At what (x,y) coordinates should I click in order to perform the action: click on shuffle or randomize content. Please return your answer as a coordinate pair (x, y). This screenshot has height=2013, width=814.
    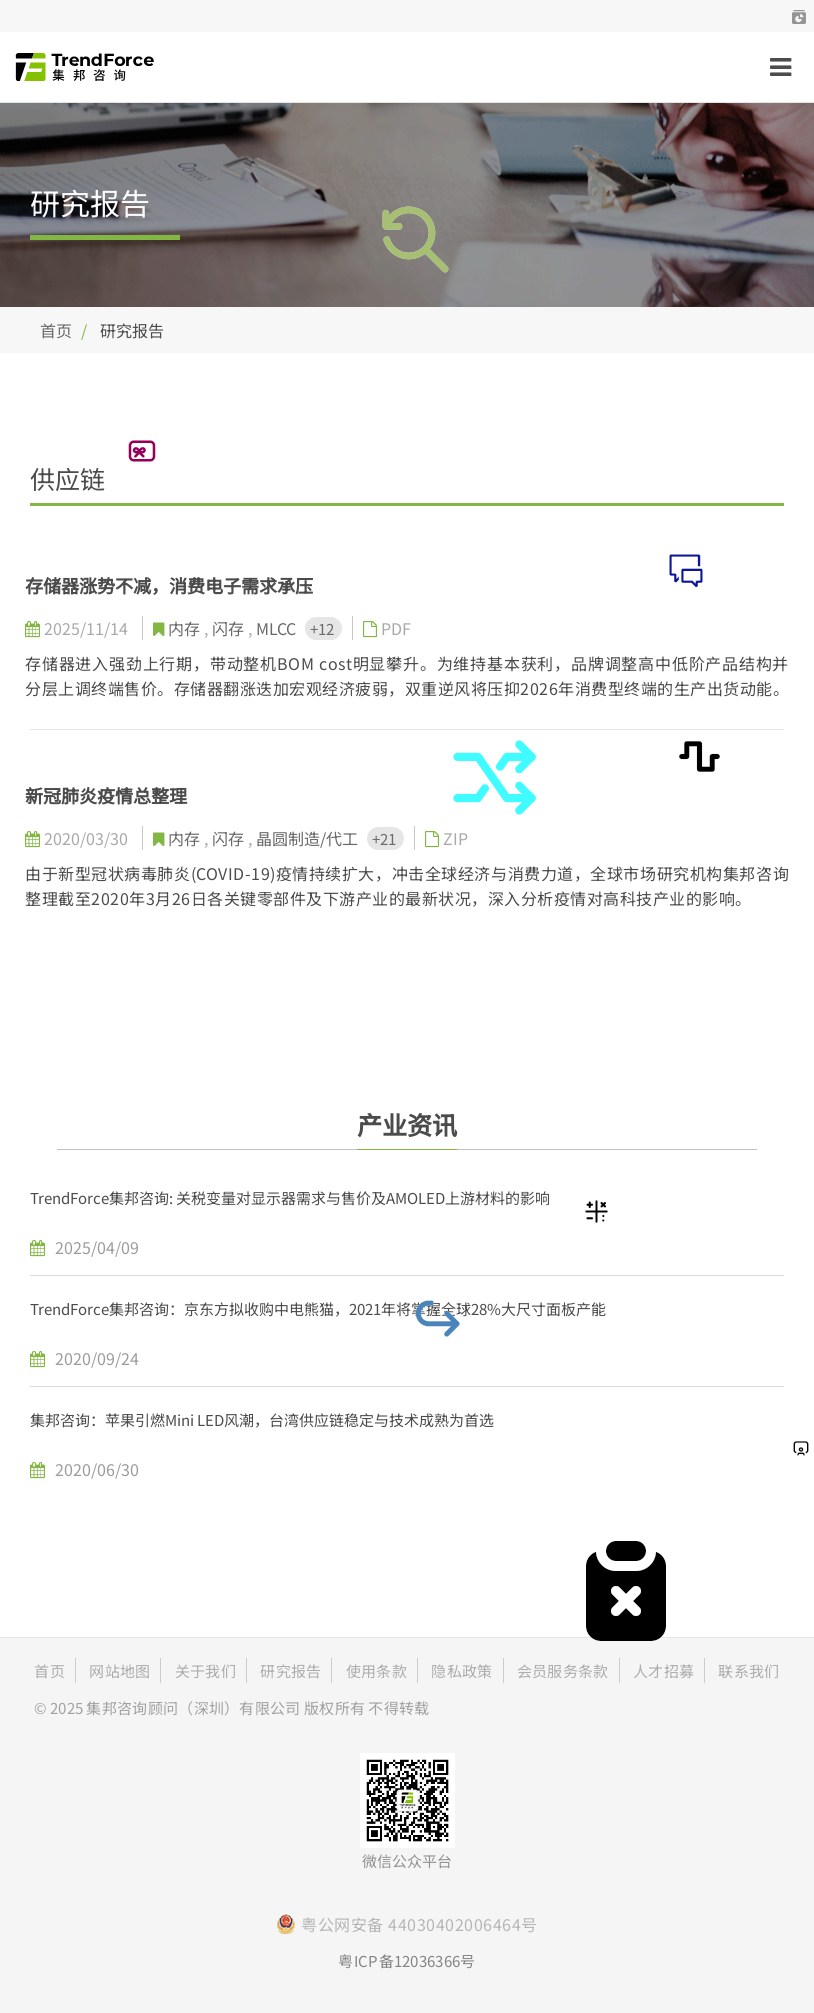
    Looking at the image, I should click on (494, 777).